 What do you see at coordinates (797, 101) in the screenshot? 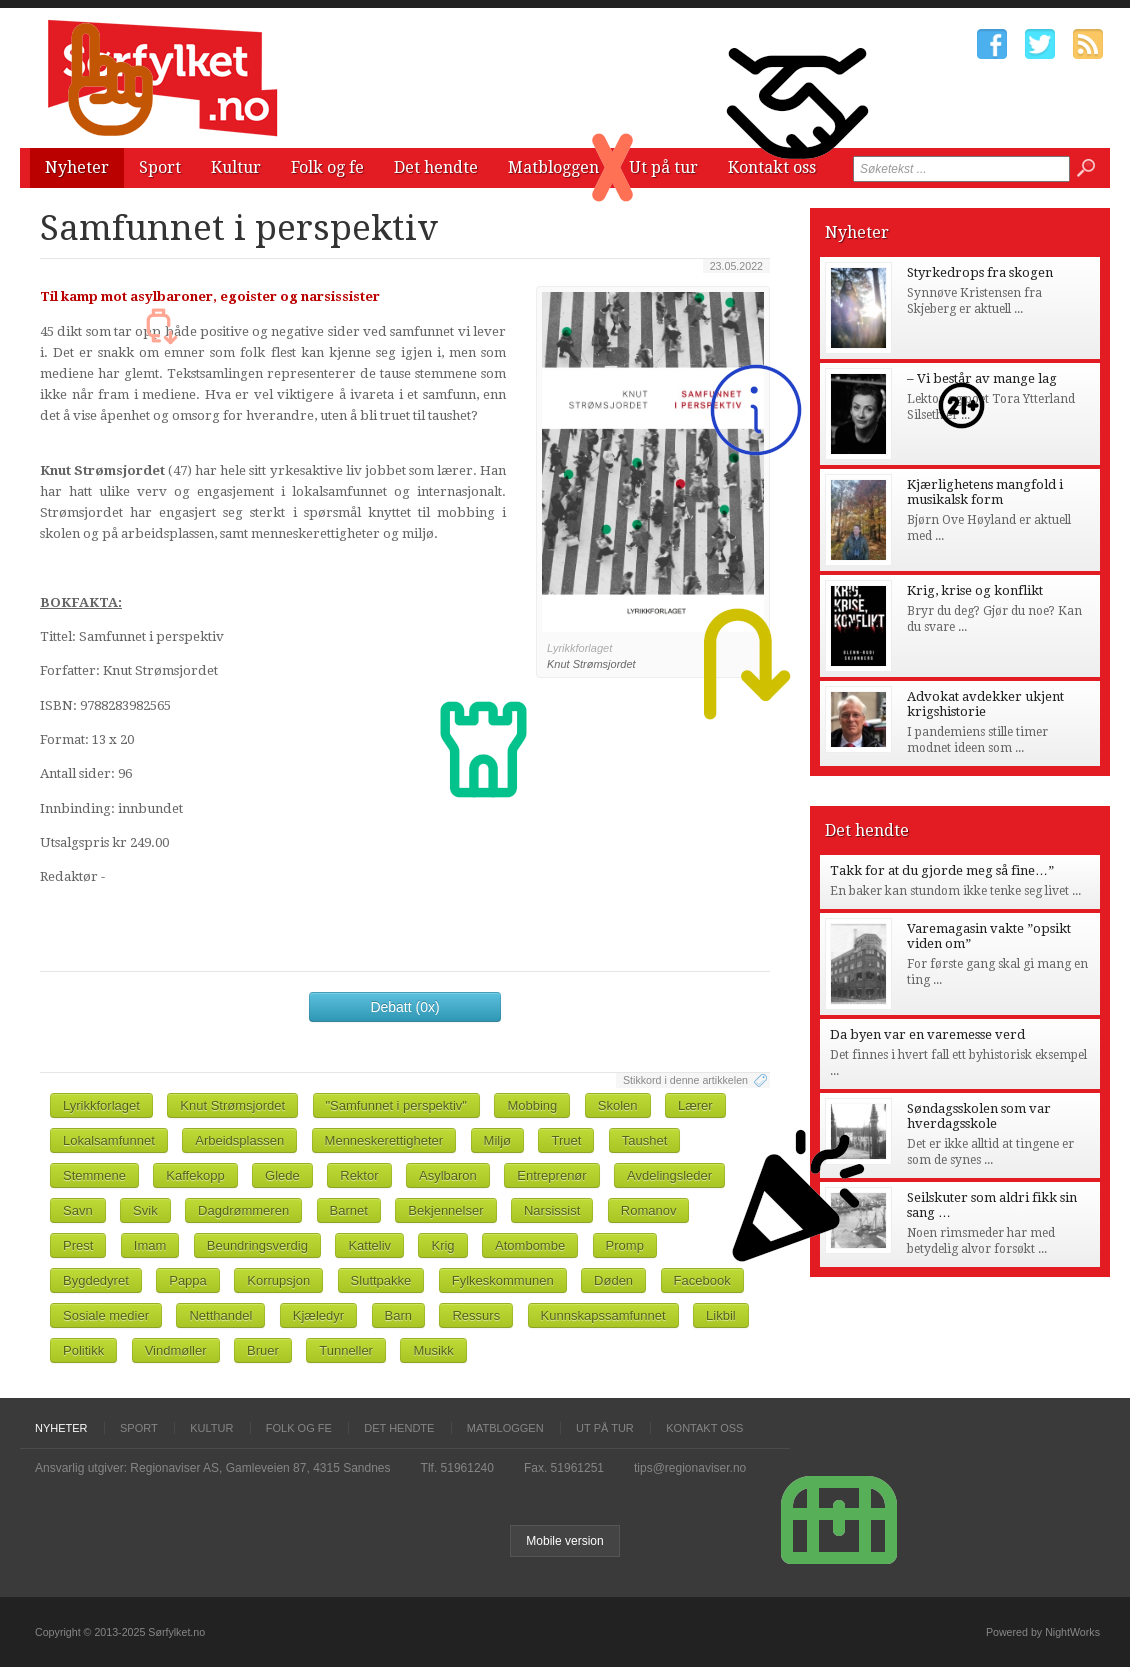
I see `indicates a partnership or collaboration` at bounding box center [797, 101].